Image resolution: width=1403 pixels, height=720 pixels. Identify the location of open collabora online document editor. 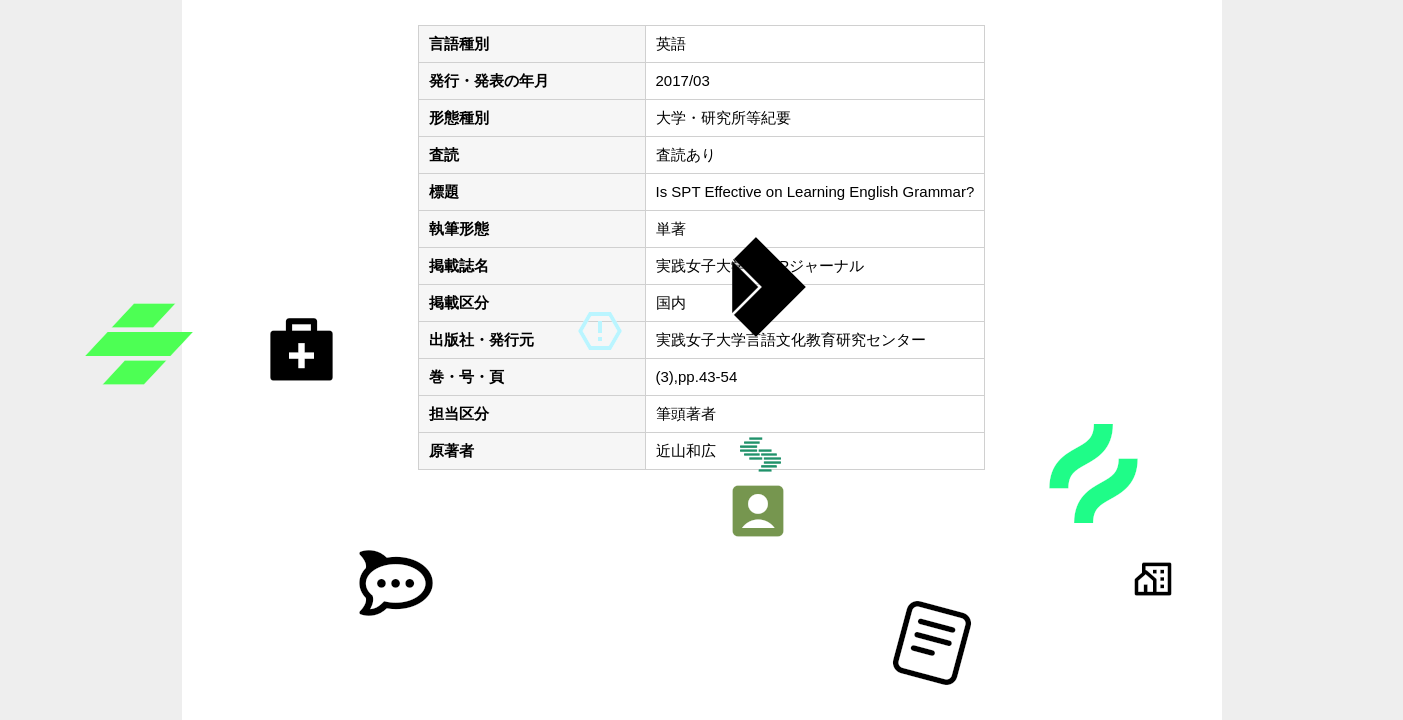
(769, 287).